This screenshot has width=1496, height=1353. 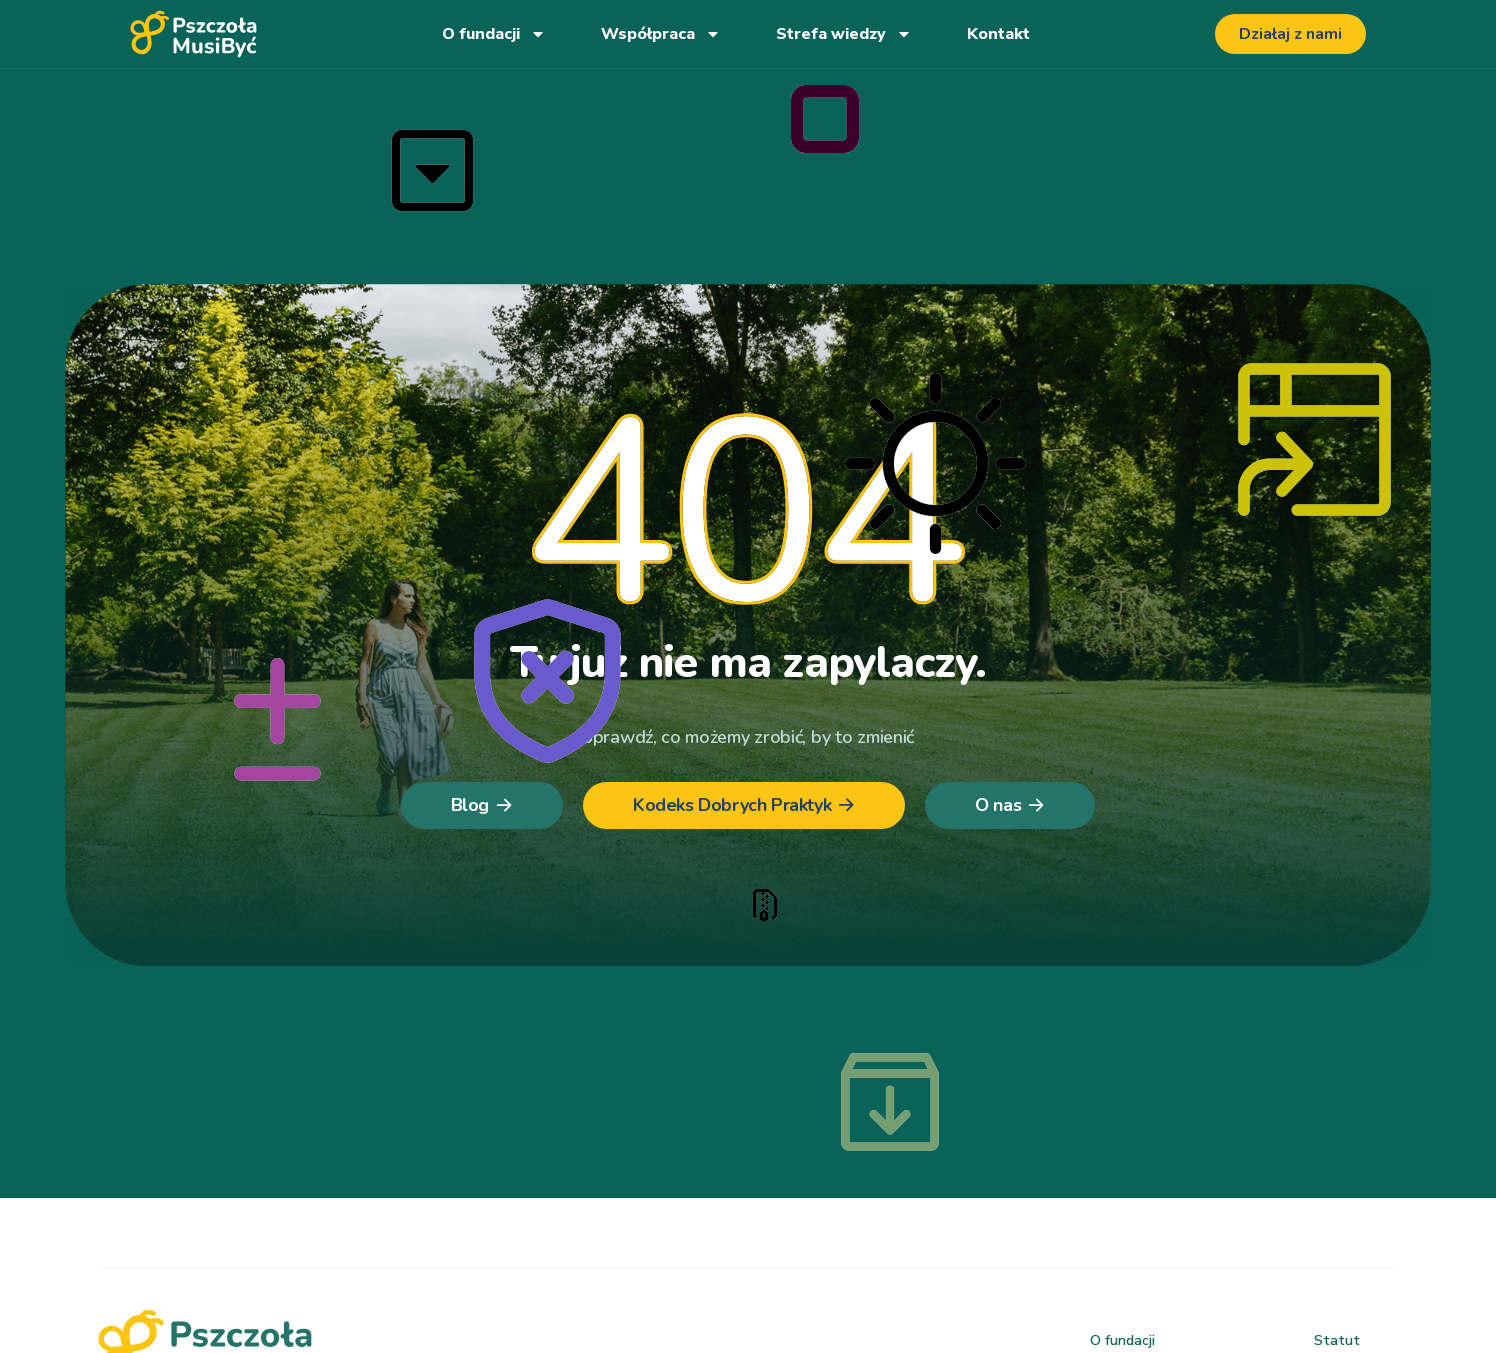 What do you see at coordinates (432, 170) in the screenshot?
I see `open a dropdown menu` at bounding box center [432, 170].